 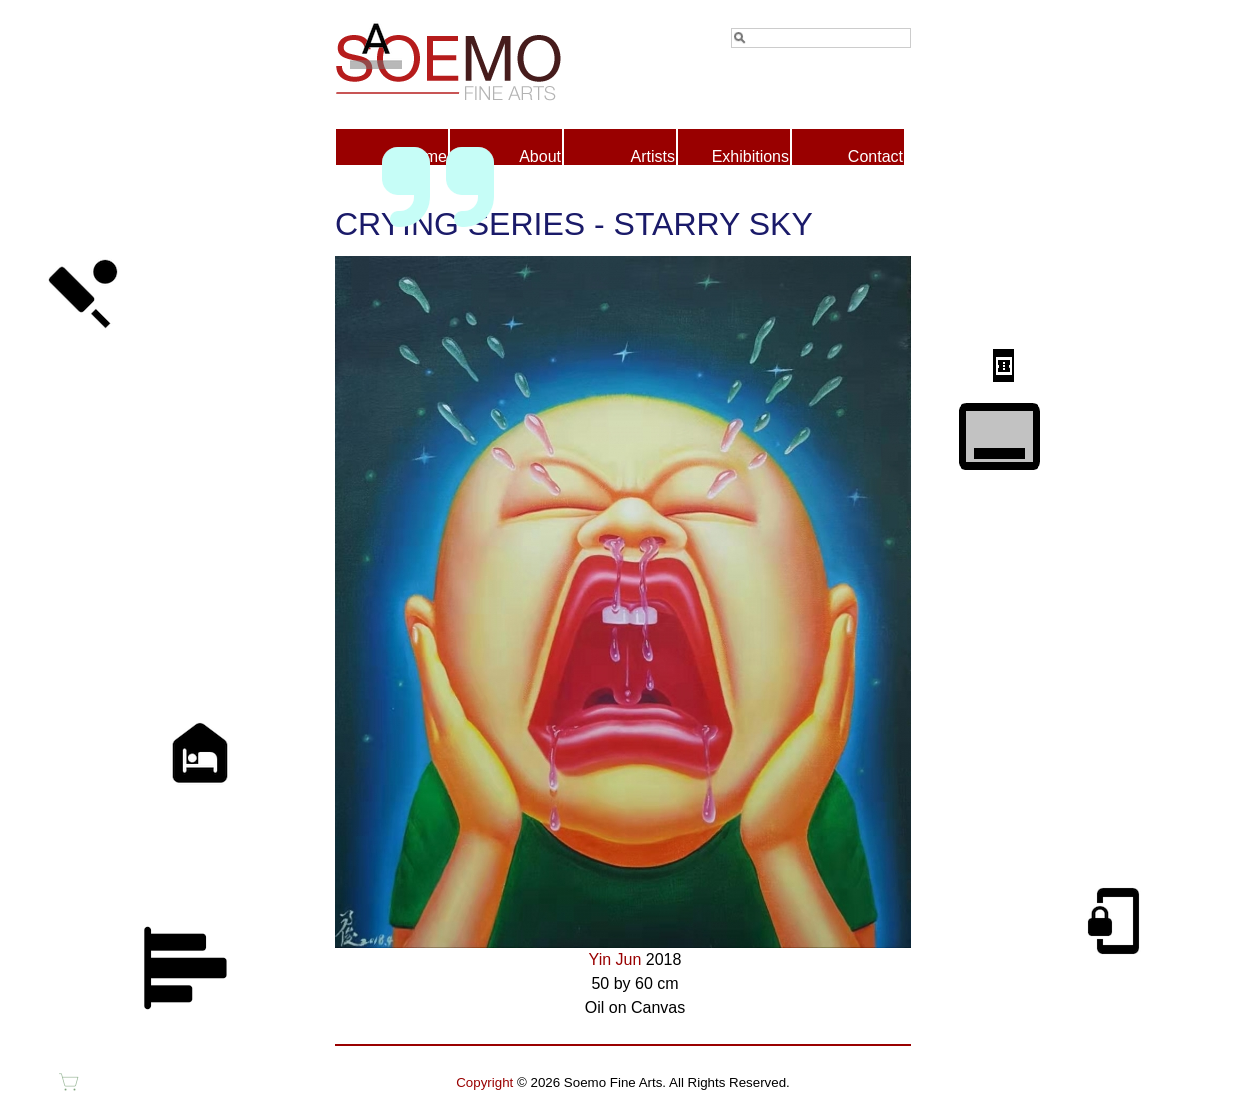 What do you see at coordinates (999, 436) in the screenshot?
I see `access video player controls or captions` at bounding box center [999, 436].